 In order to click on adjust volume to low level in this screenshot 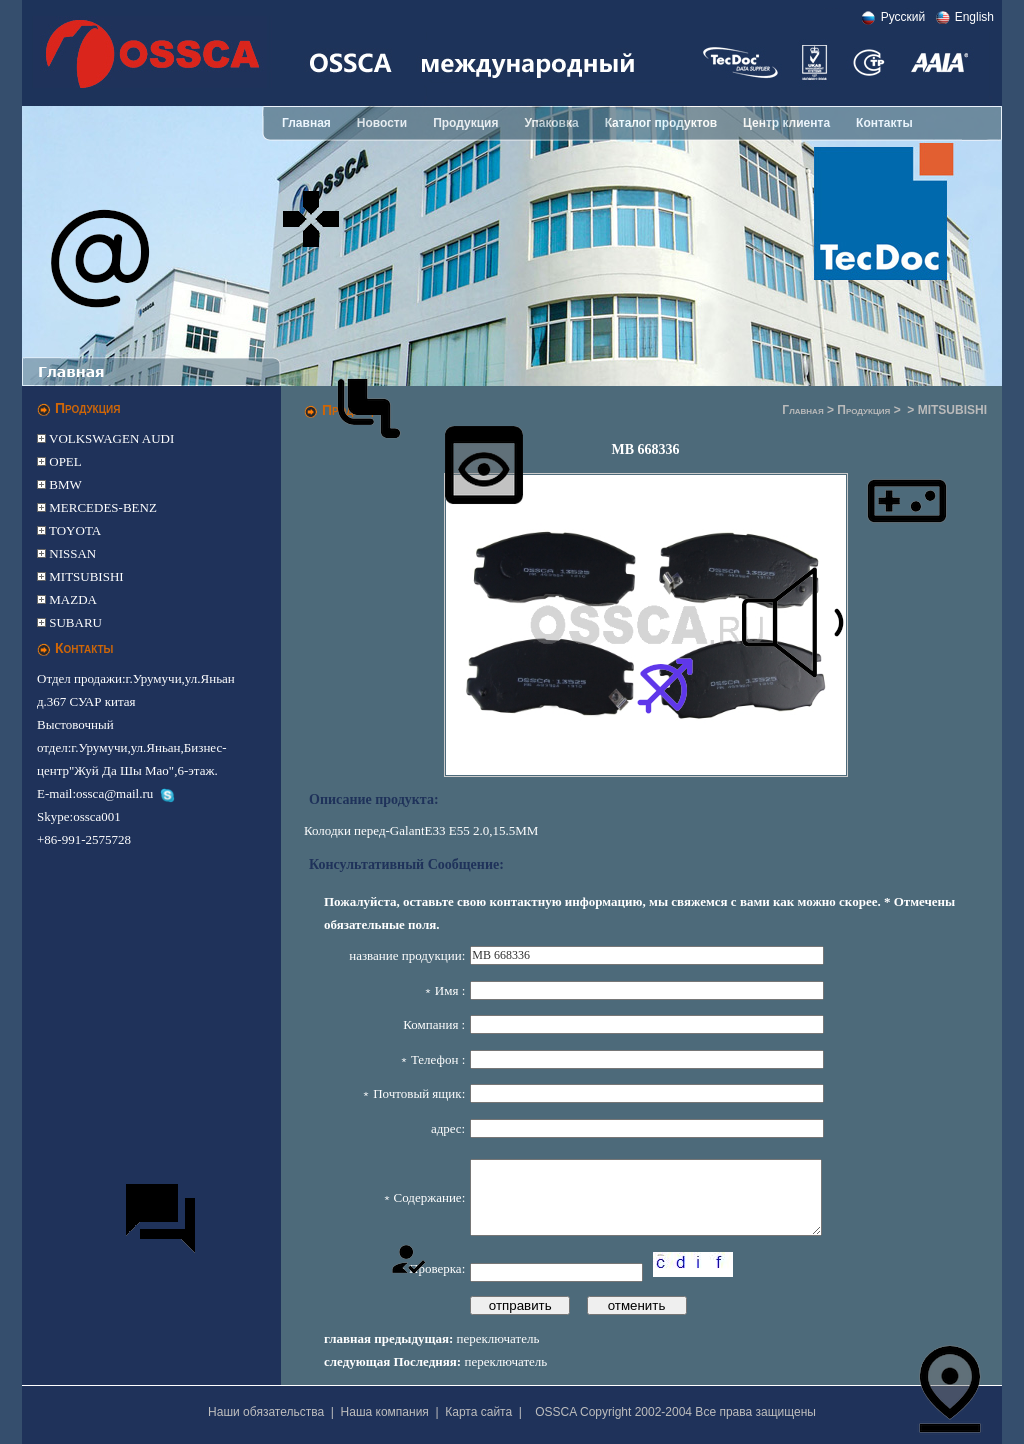, I will do `click(801, 622)`.